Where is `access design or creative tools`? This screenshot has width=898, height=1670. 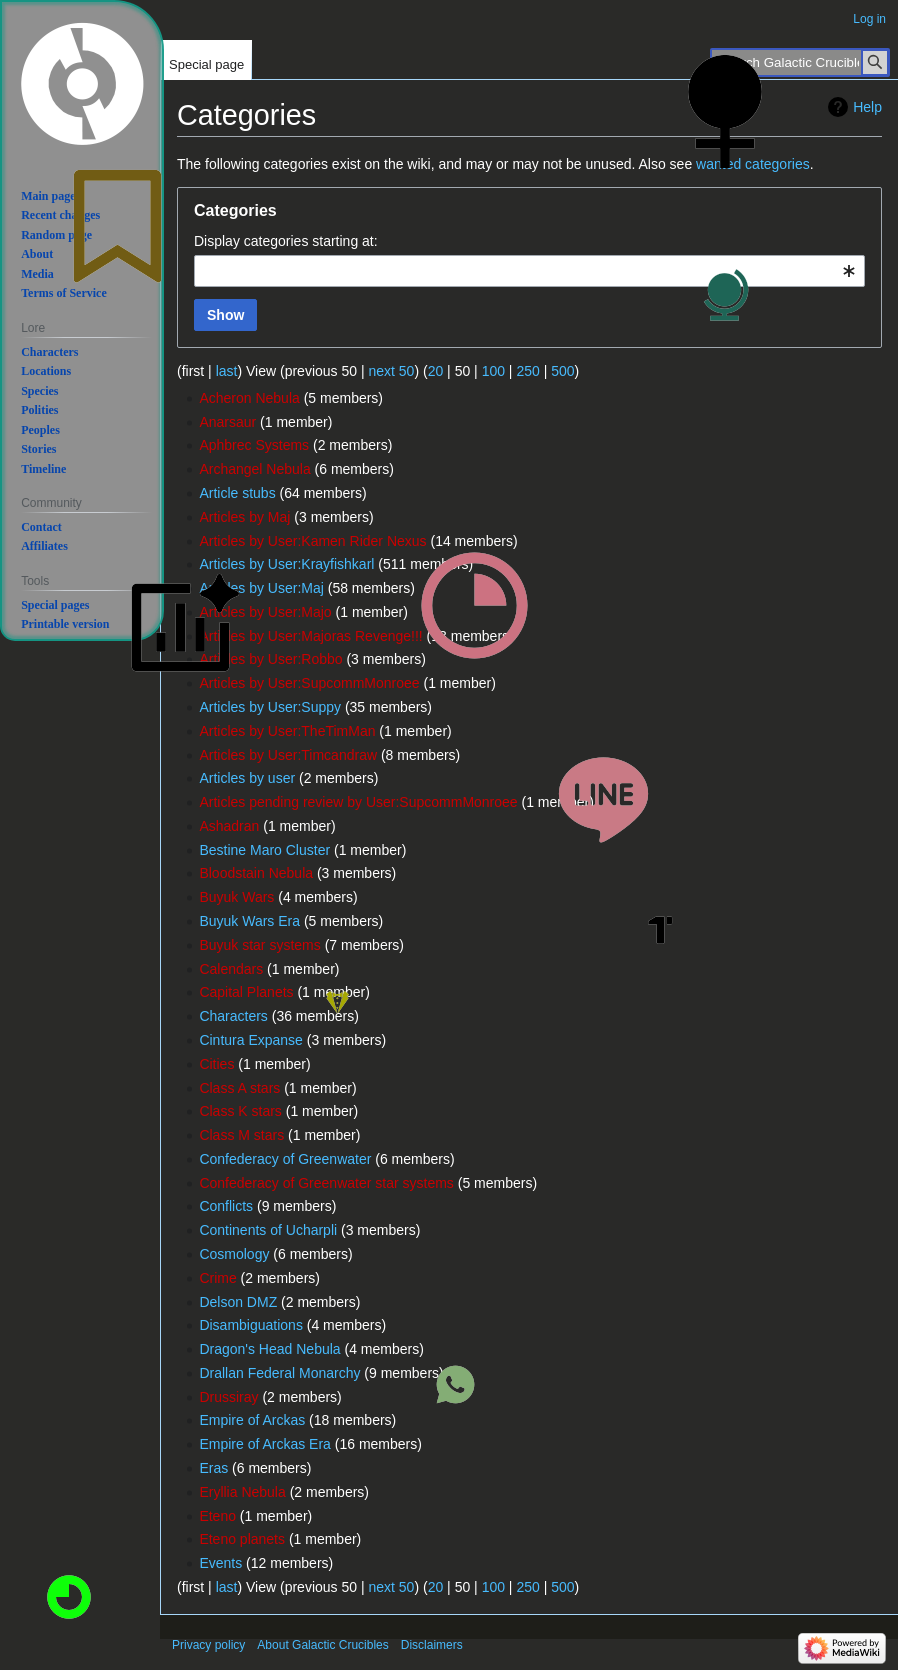
access design or creative tools is located at coordinates (660, 929).